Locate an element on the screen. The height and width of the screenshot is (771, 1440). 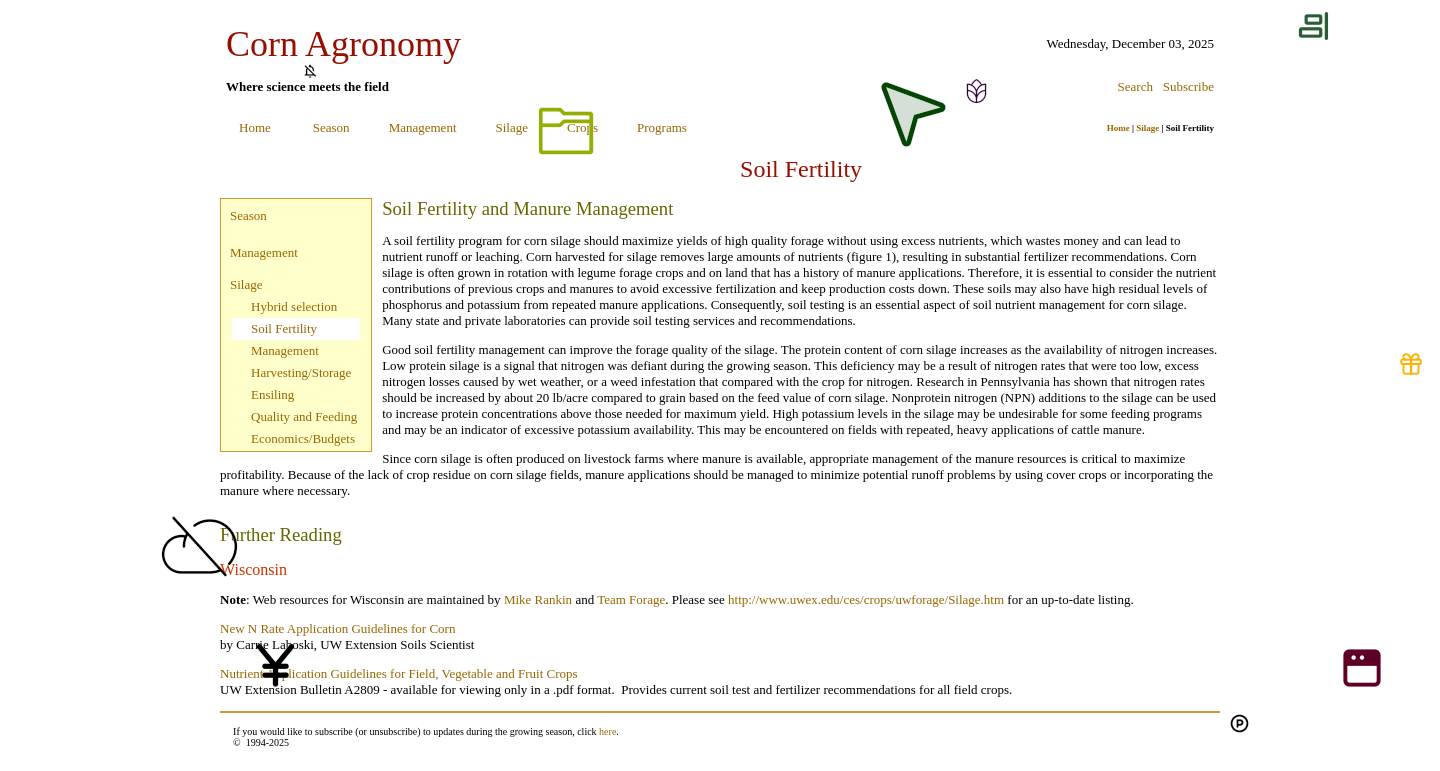
open file folder is located at coordinates (566, 131).